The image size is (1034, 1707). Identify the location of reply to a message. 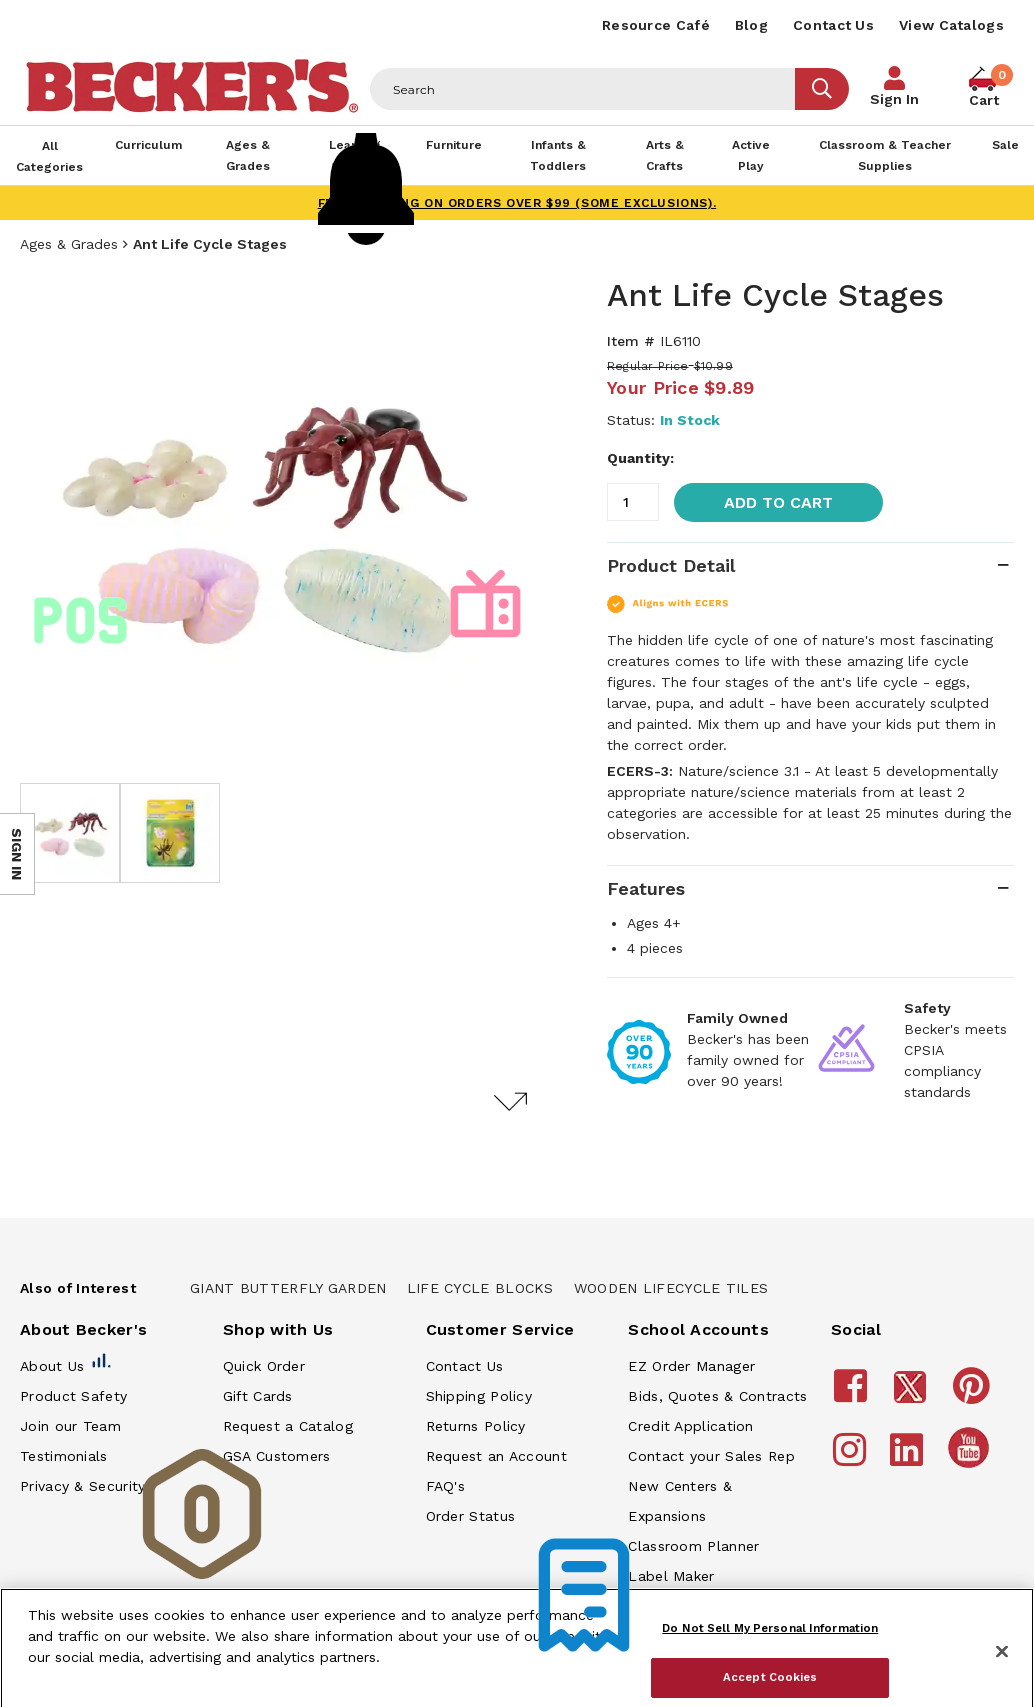
(510, 1100).